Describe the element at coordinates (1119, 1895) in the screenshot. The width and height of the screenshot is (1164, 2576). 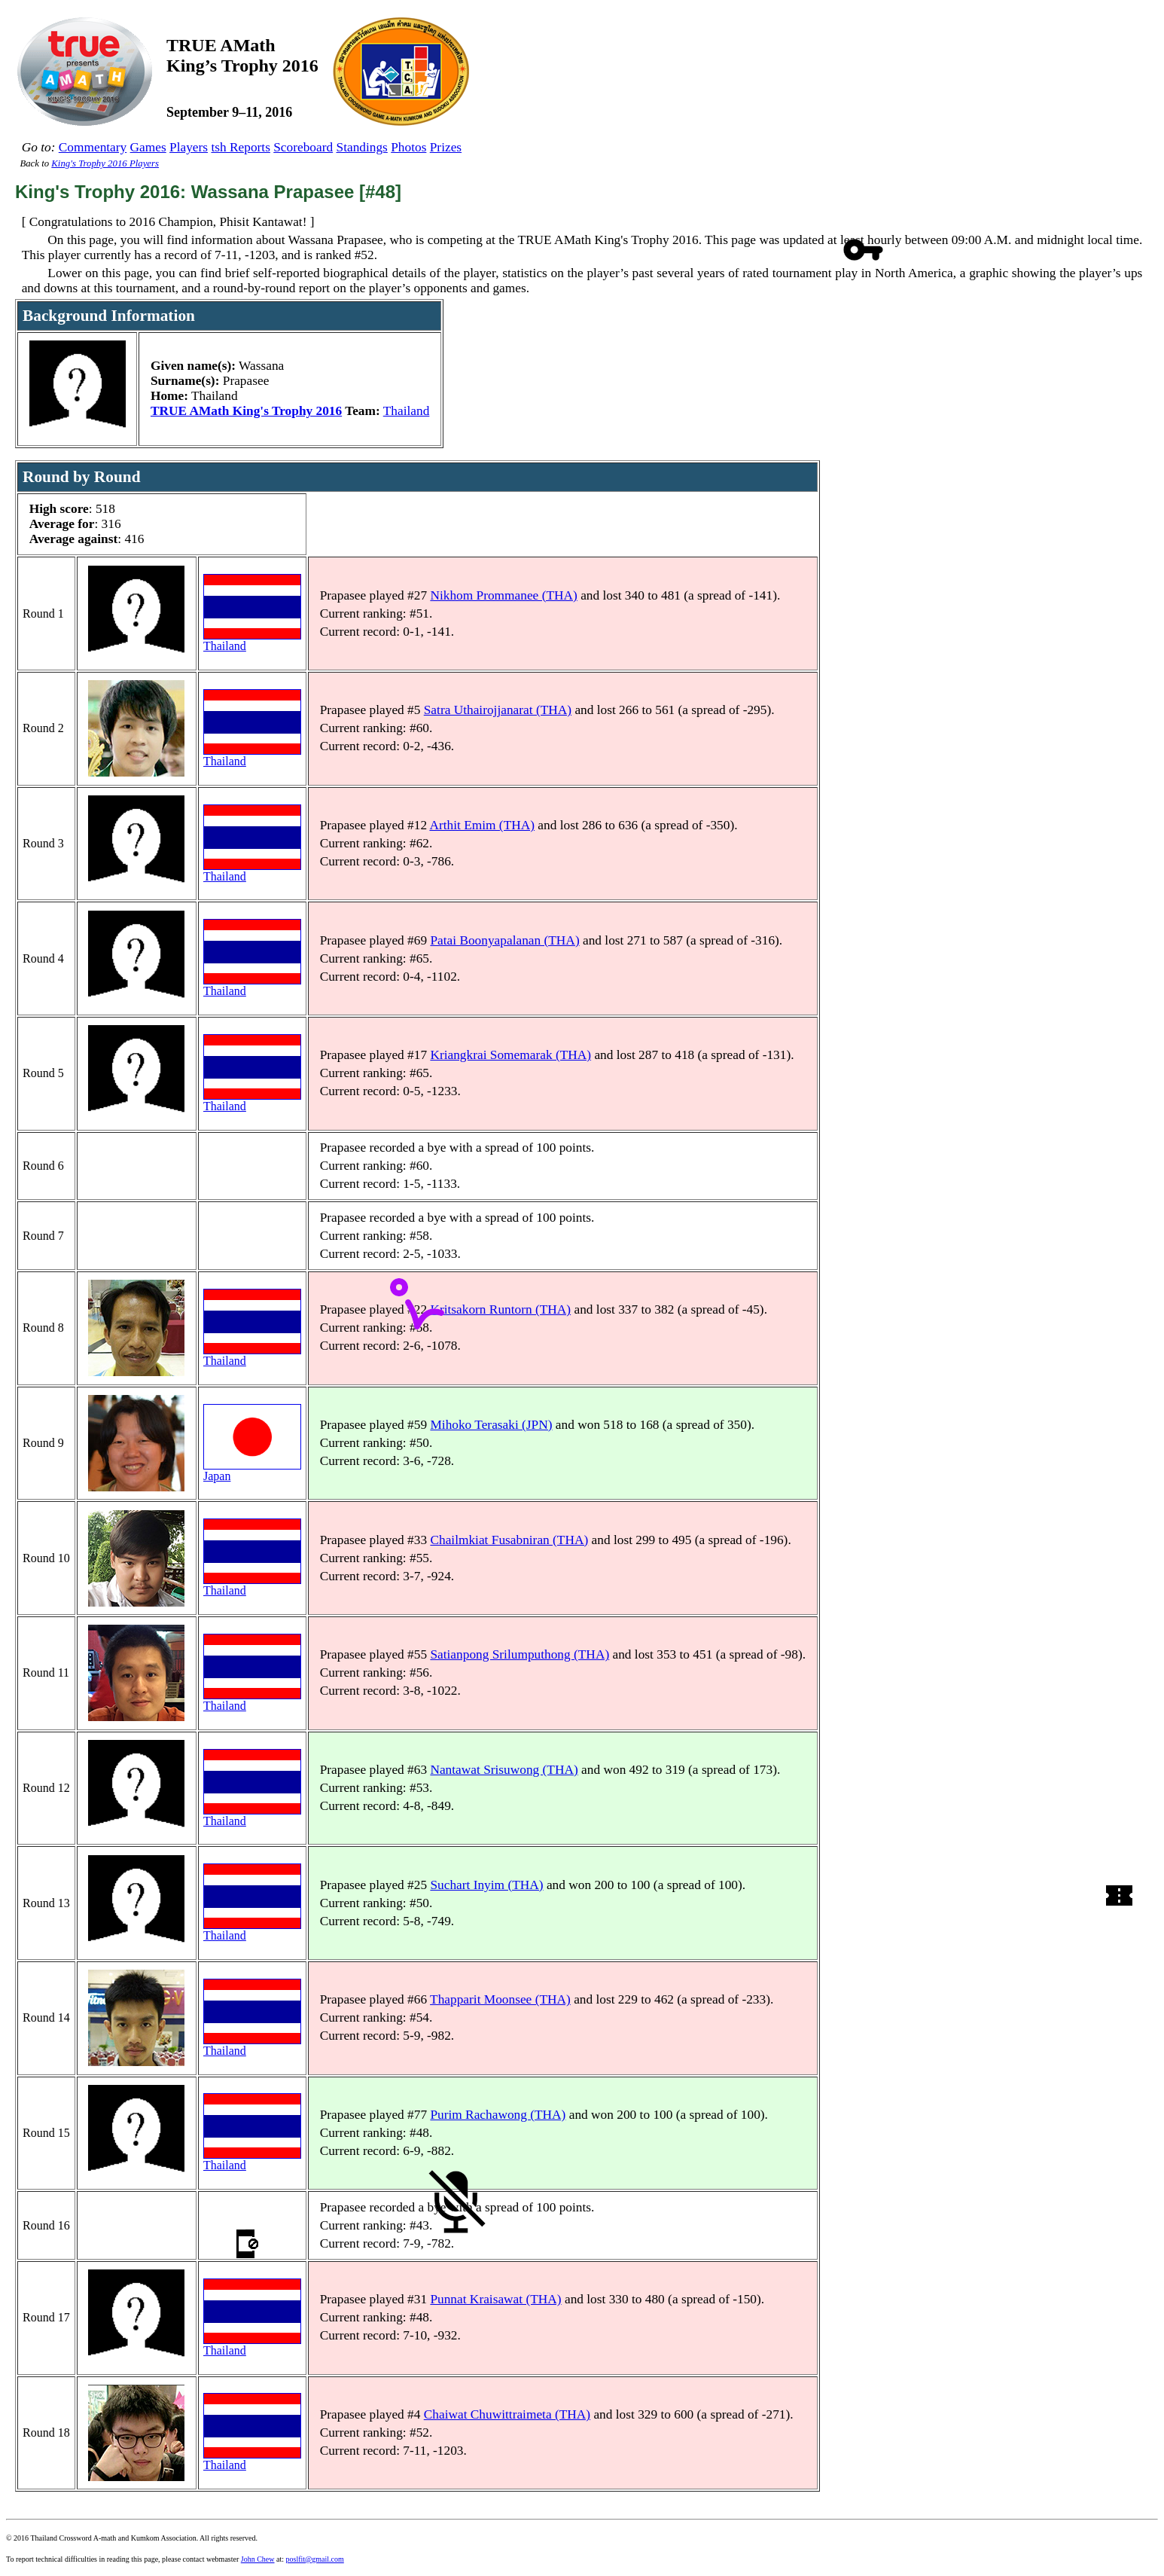
I see `view your tickets or passes` at that location.